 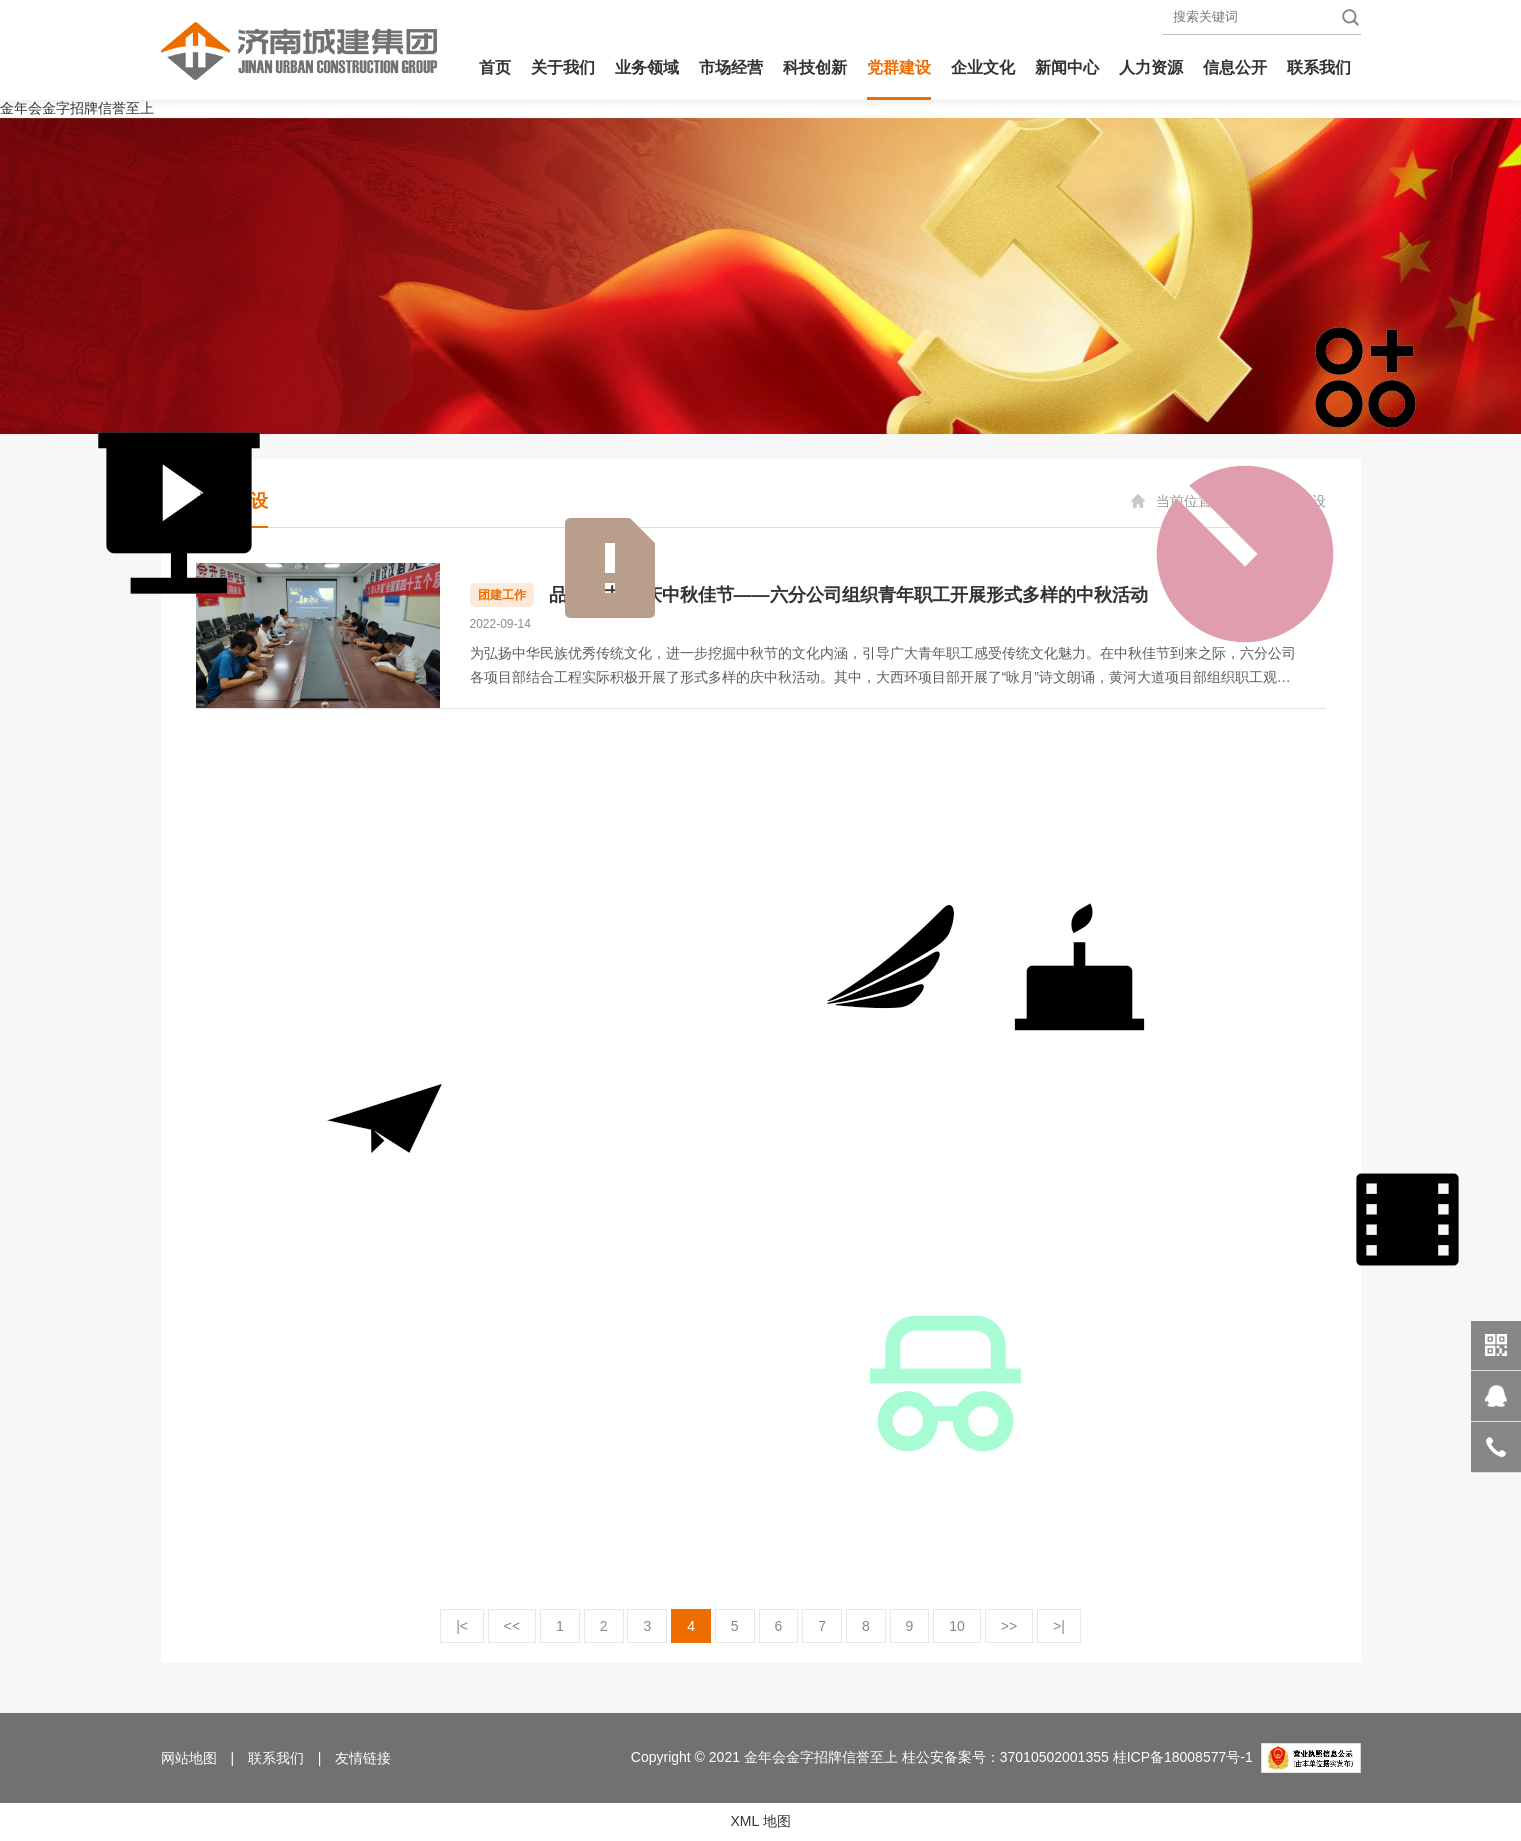 I want to click on minutemailer logo, so click(x=384, y=1118).